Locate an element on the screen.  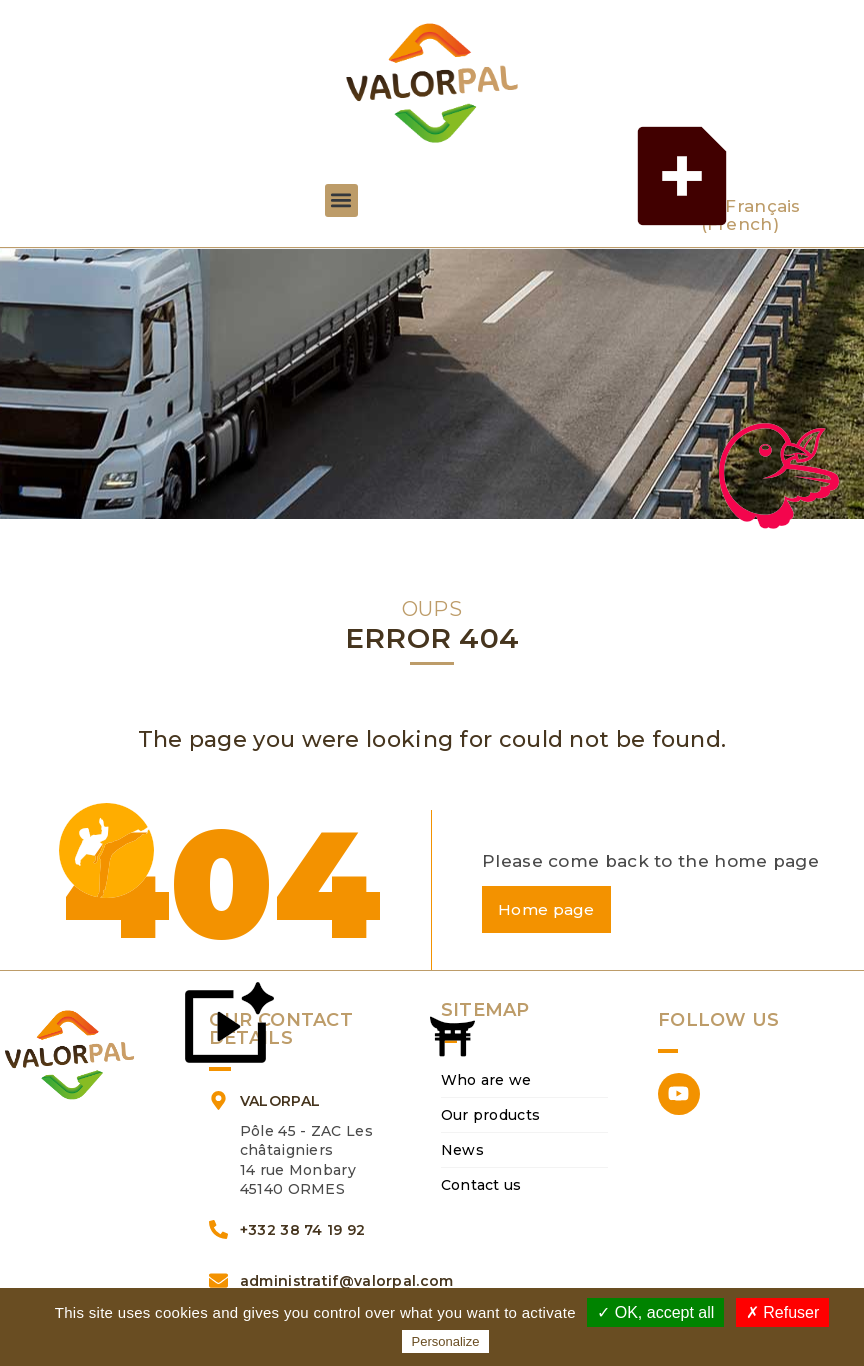
sidekiq background job processing service logo is located at coordinates (106, 850).